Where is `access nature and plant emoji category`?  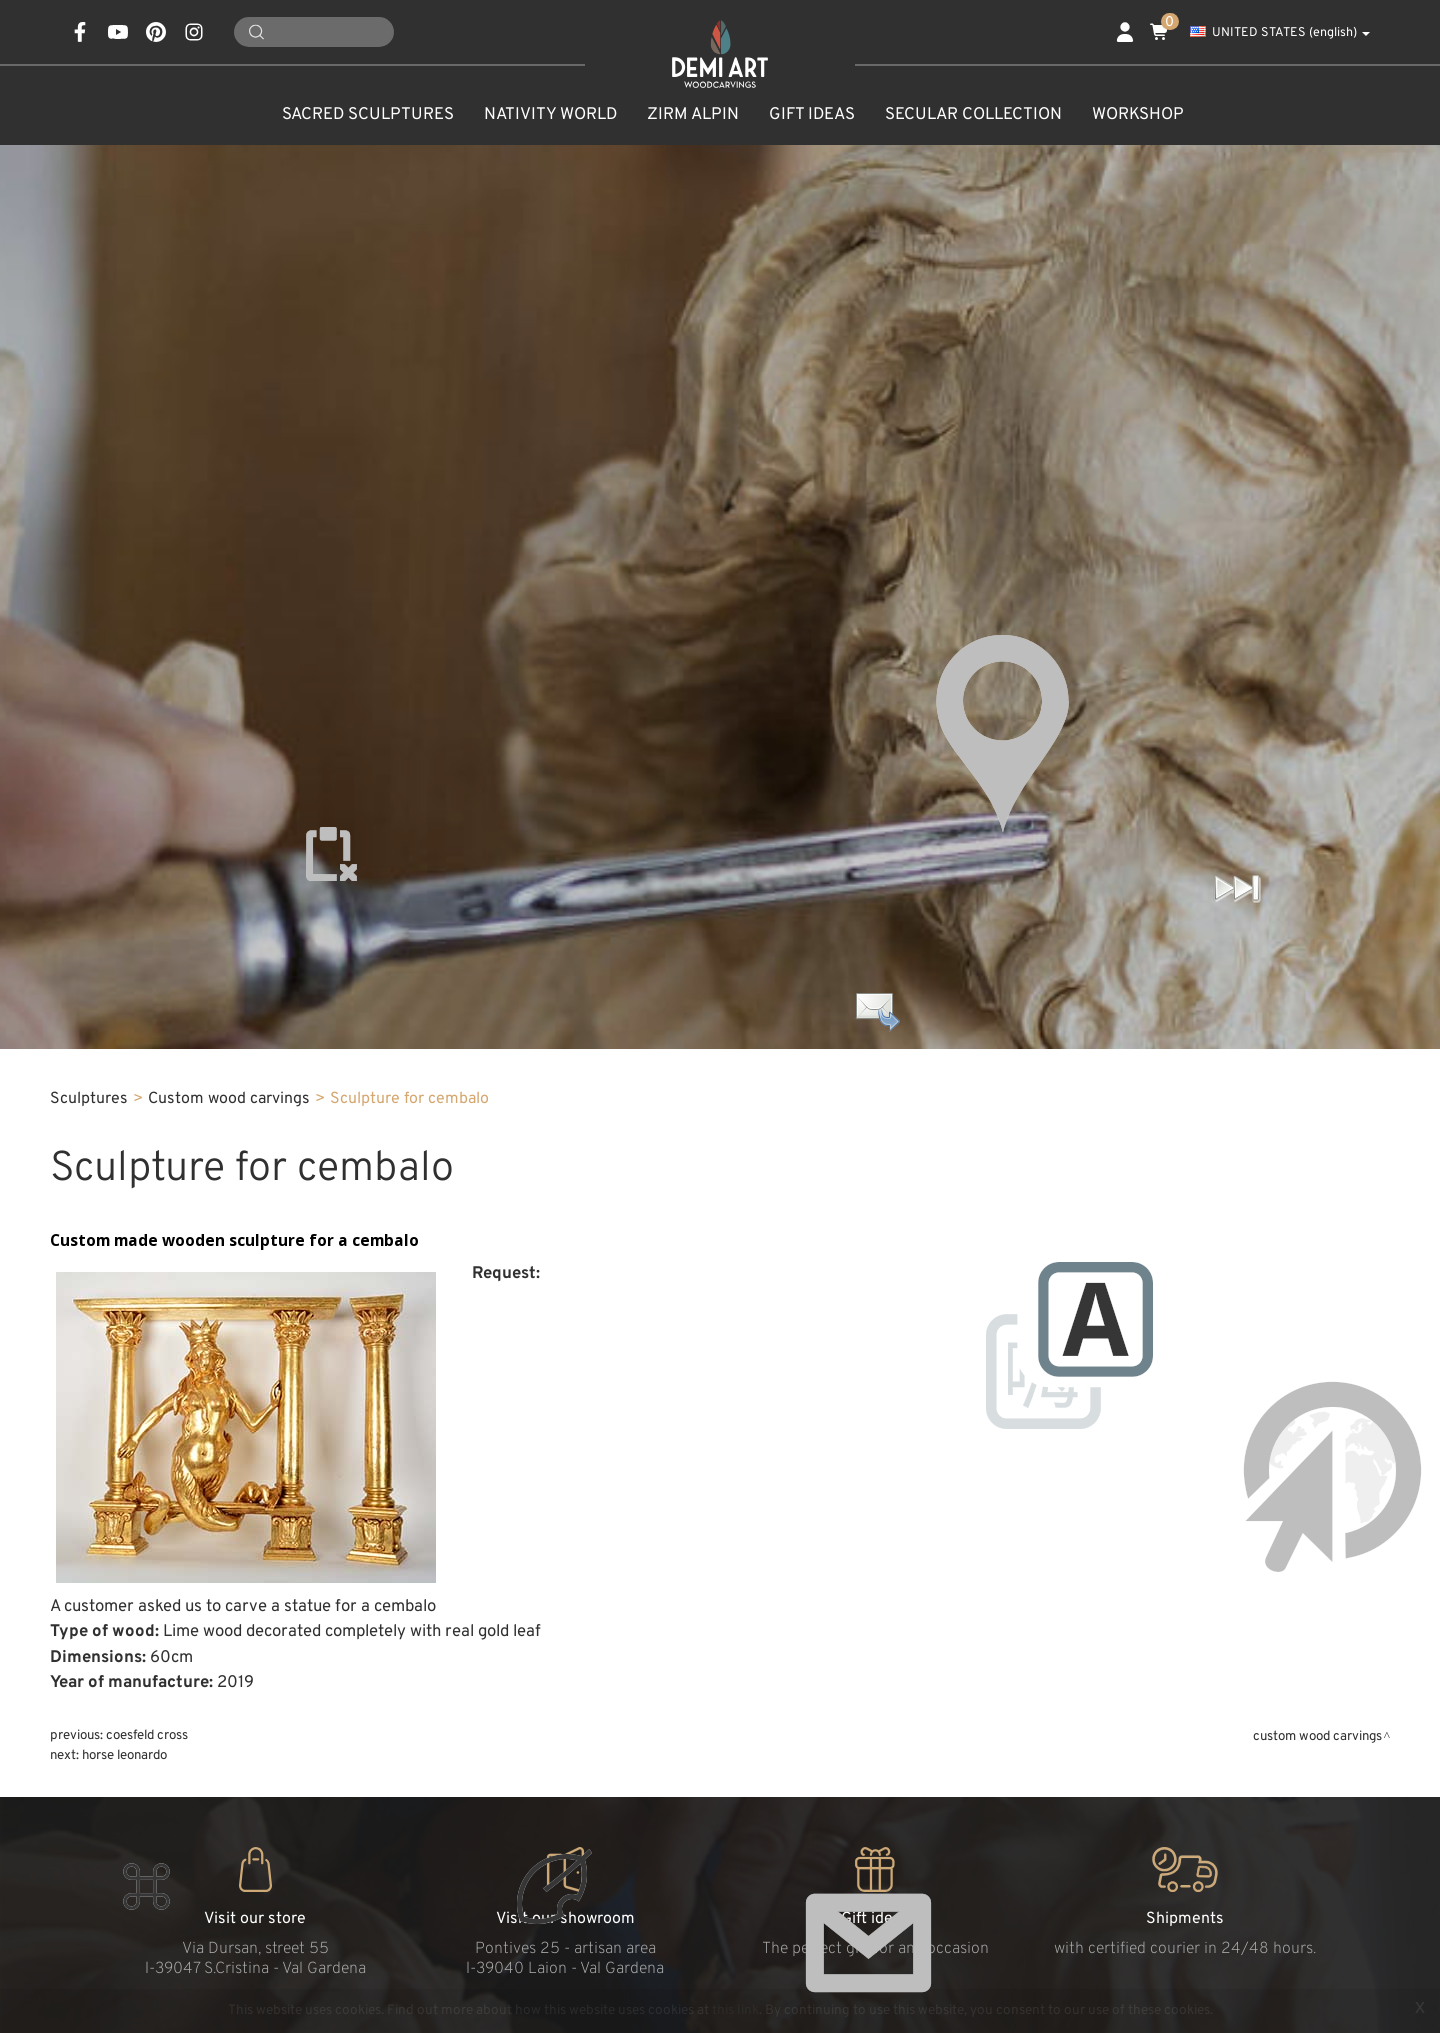 access nature and plant emoji category is located at coordinates (552, 1889).